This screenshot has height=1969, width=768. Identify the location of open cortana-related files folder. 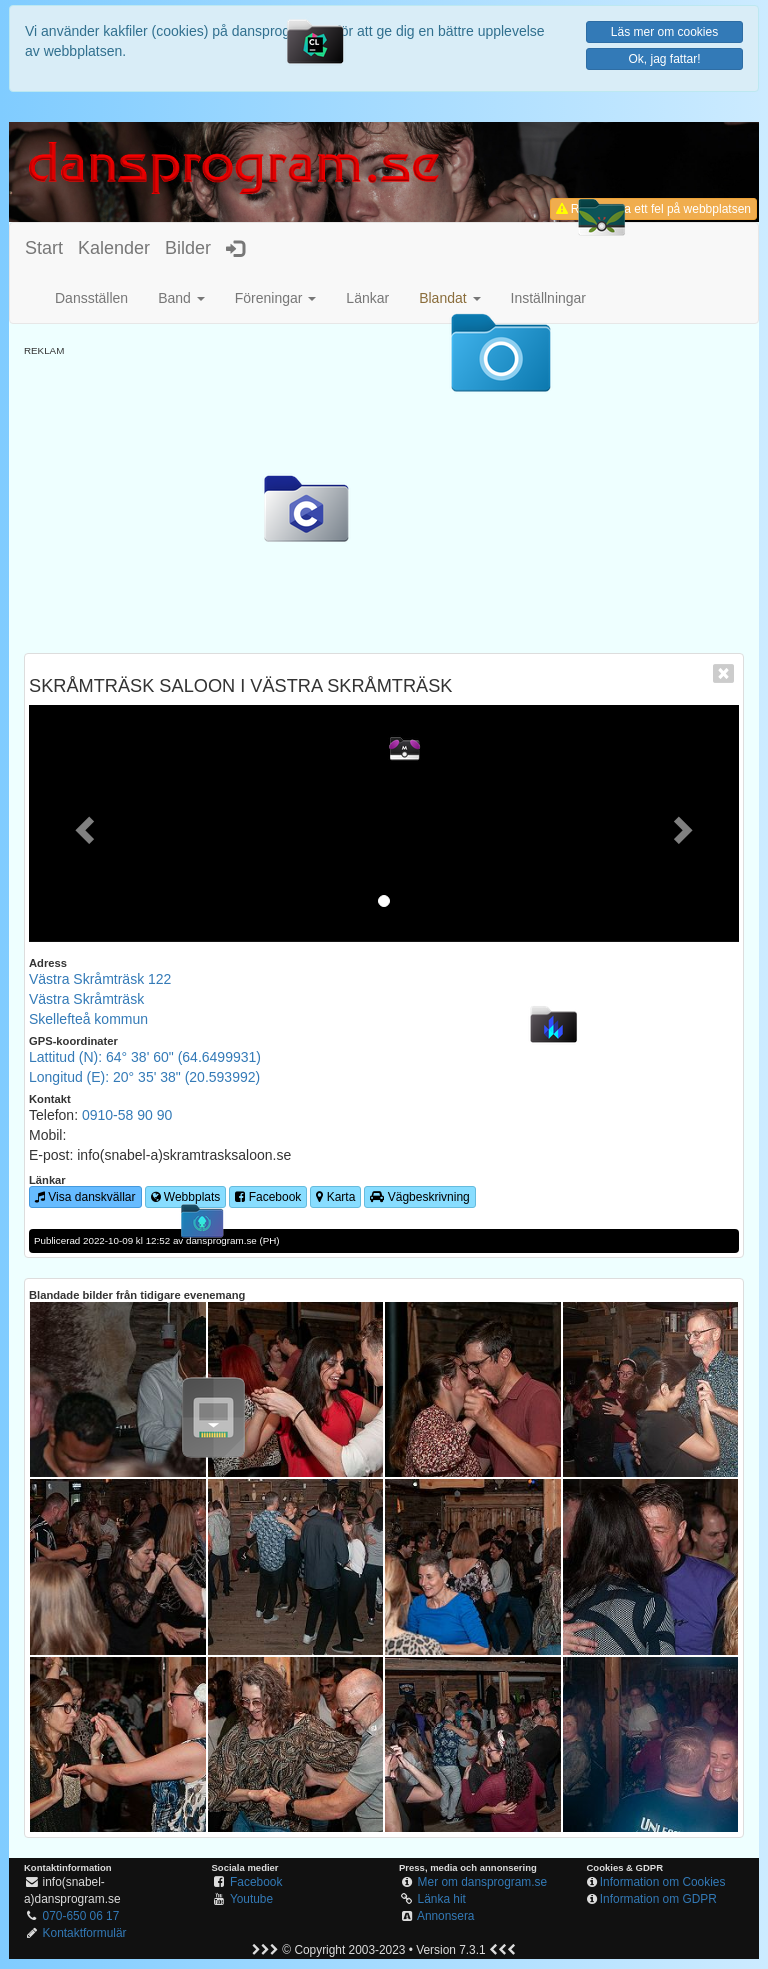
(500, 355).